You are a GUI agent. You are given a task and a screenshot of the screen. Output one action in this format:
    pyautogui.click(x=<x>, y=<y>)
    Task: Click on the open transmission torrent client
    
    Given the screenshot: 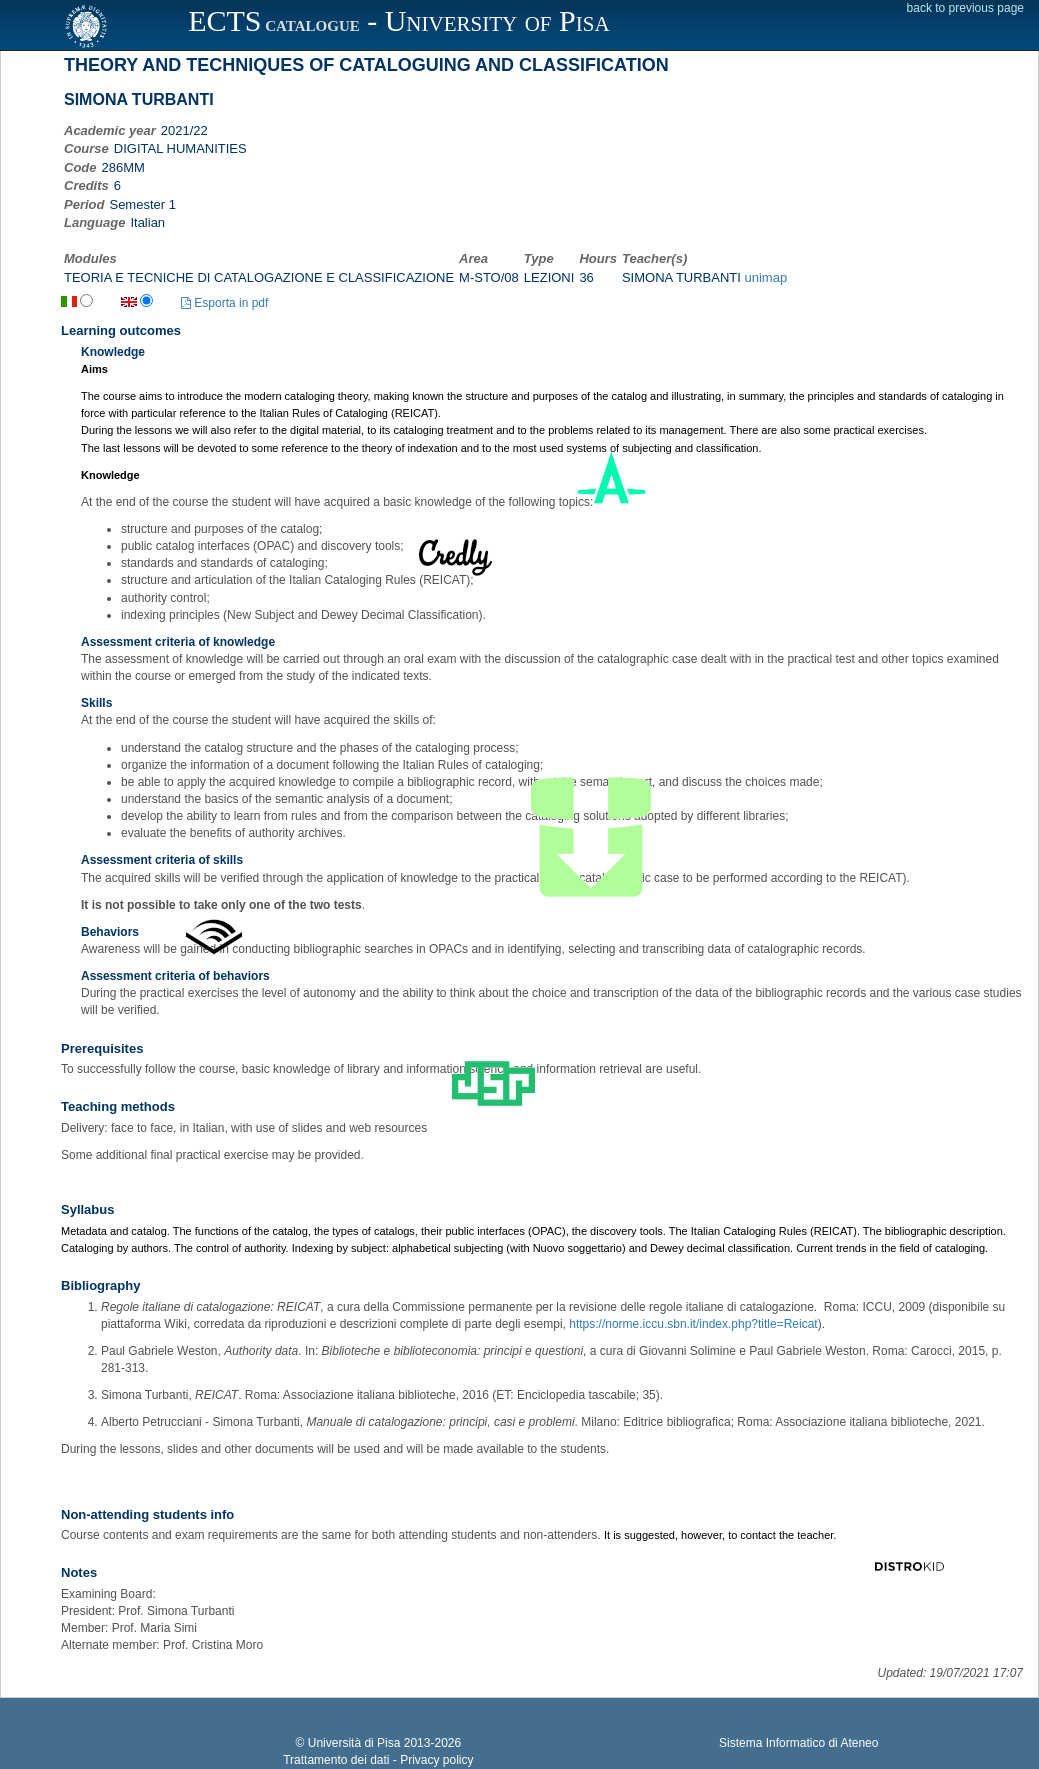 What is the action you would take?
    pyautogui.click(x=591, y=837)
    